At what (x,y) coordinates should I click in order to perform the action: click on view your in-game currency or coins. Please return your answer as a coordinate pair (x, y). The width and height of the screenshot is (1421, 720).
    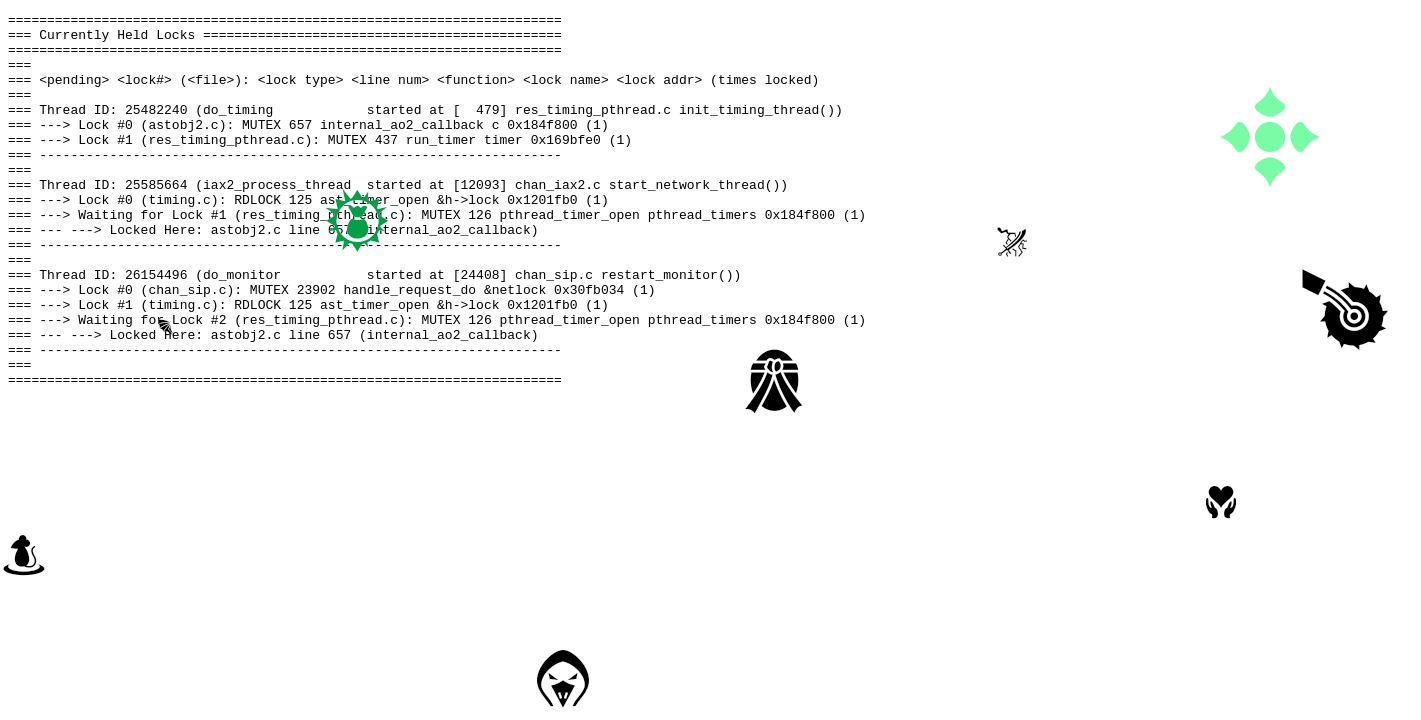
    Looking at the image, I should click on (356, 219).